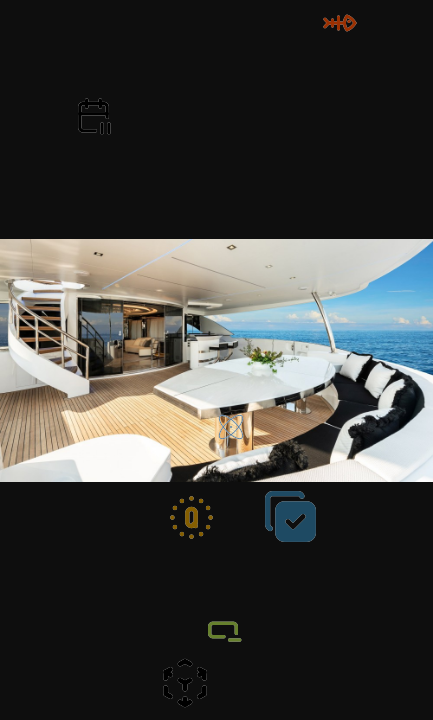 This screenshot has width=433, height=720. What do you see at coordinates (223, 630) in the screenshot?
I see `remove a variable from your code` at bounding box center [223, 630].